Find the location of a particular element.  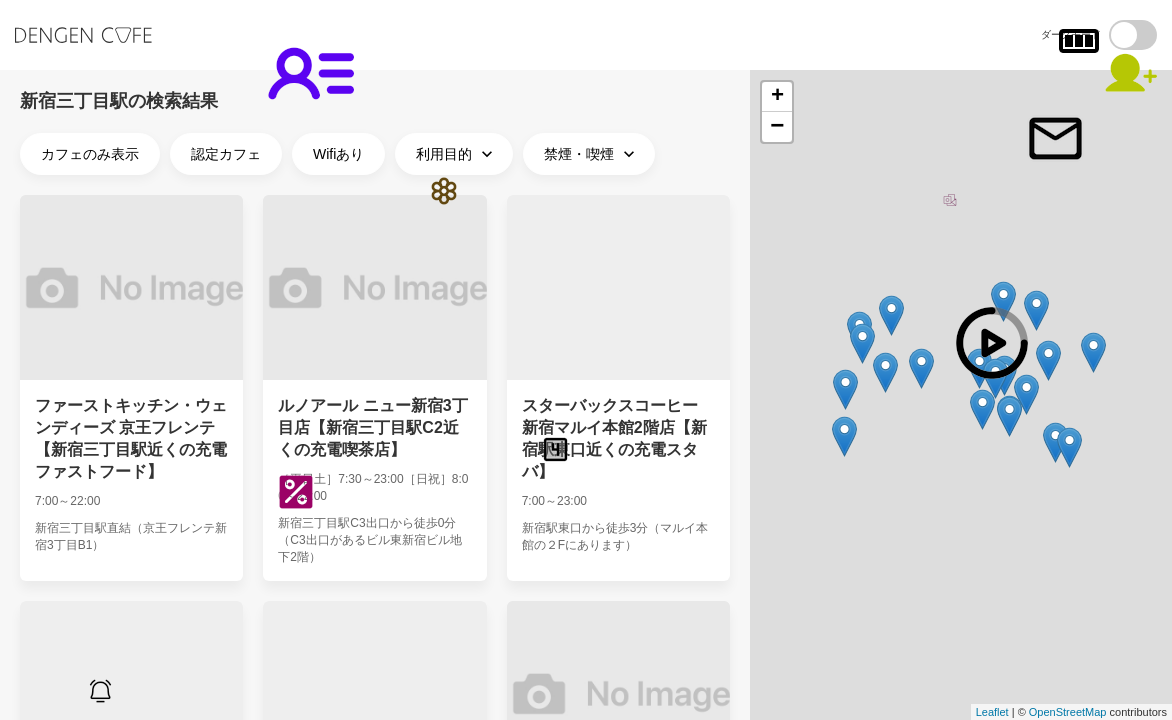

view discount or promotional offer is located at coordinates (296, 492).